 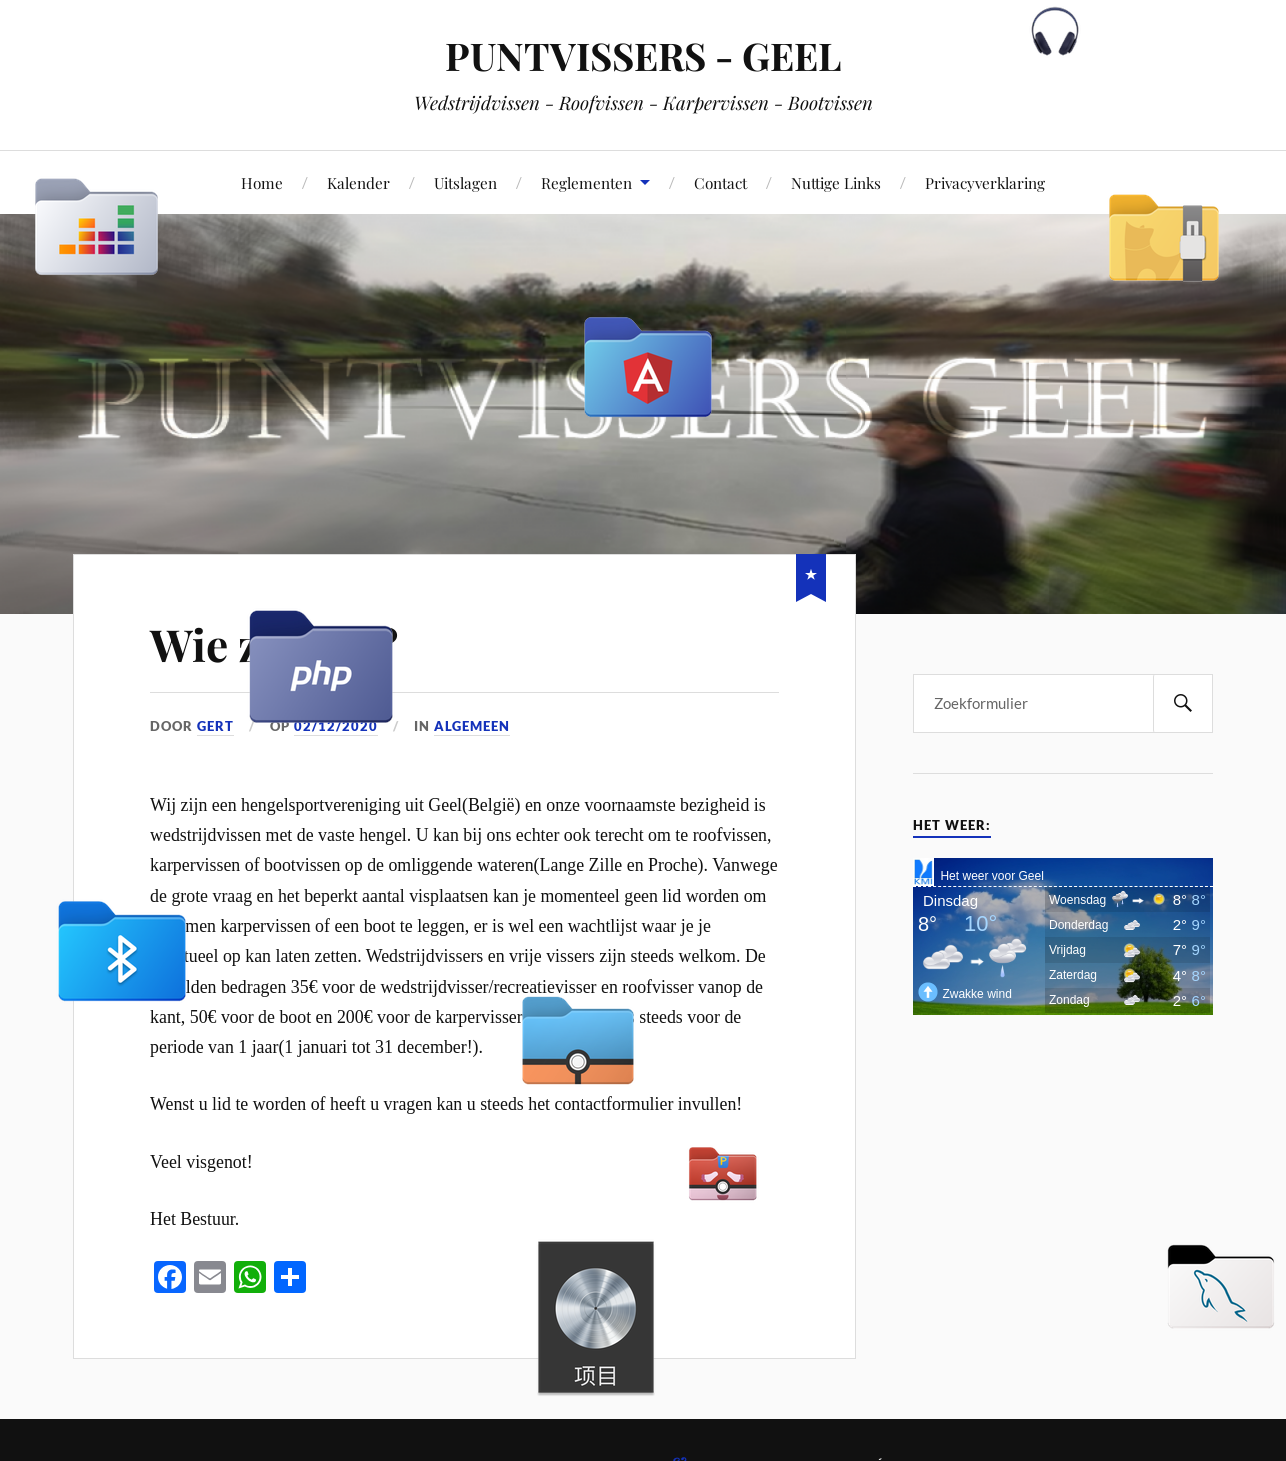 I want to click on connect bluetooth headphones, so click(x=1055, y=32).